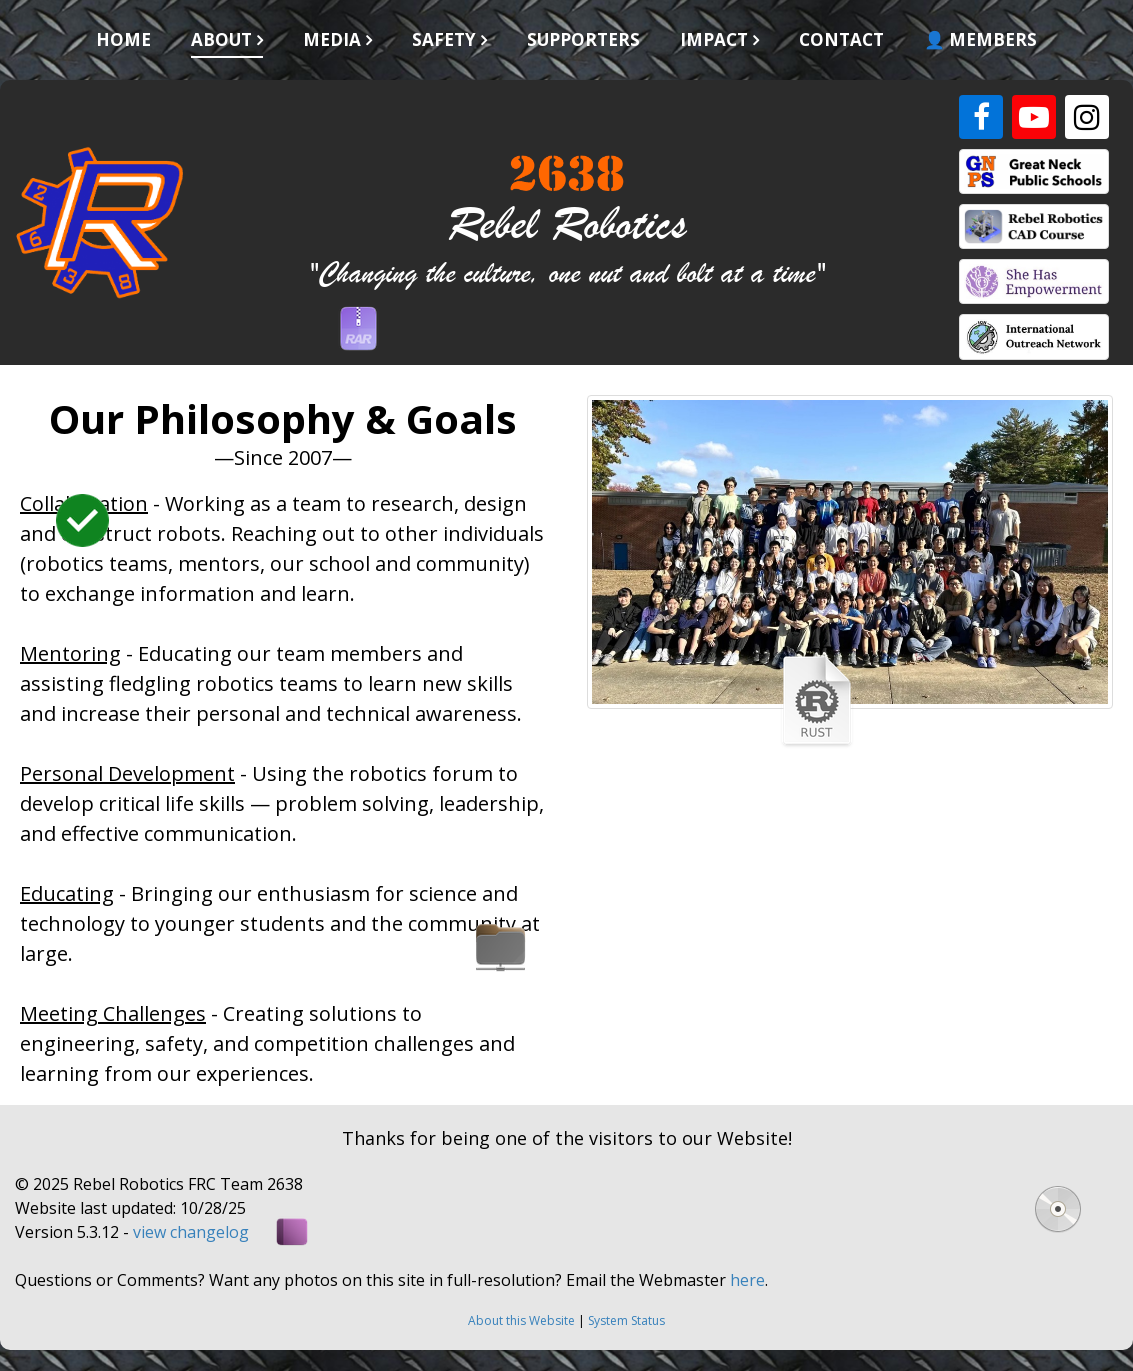 This screenshot has width=1133, height=1371. I want to click on access DVD-RW drive or disc, so click(1058, 1209).